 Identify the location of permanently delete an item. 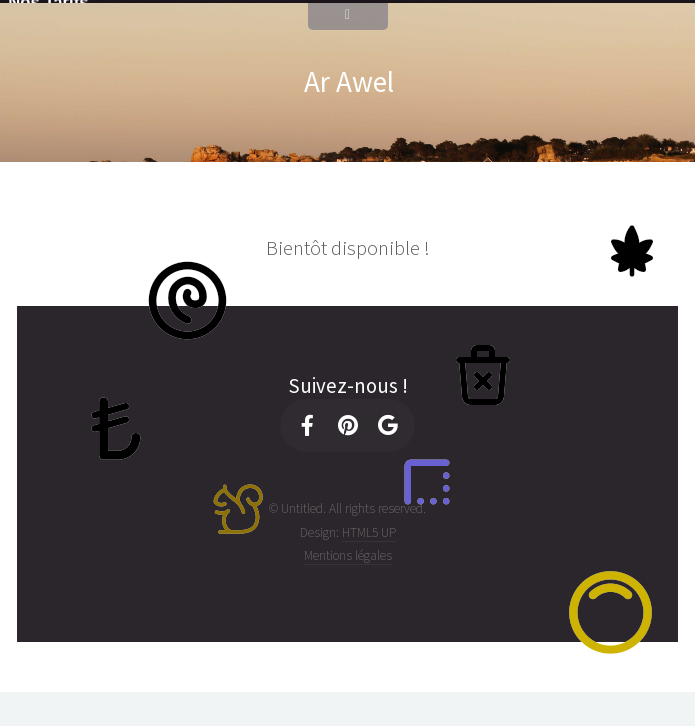
(483, 375).